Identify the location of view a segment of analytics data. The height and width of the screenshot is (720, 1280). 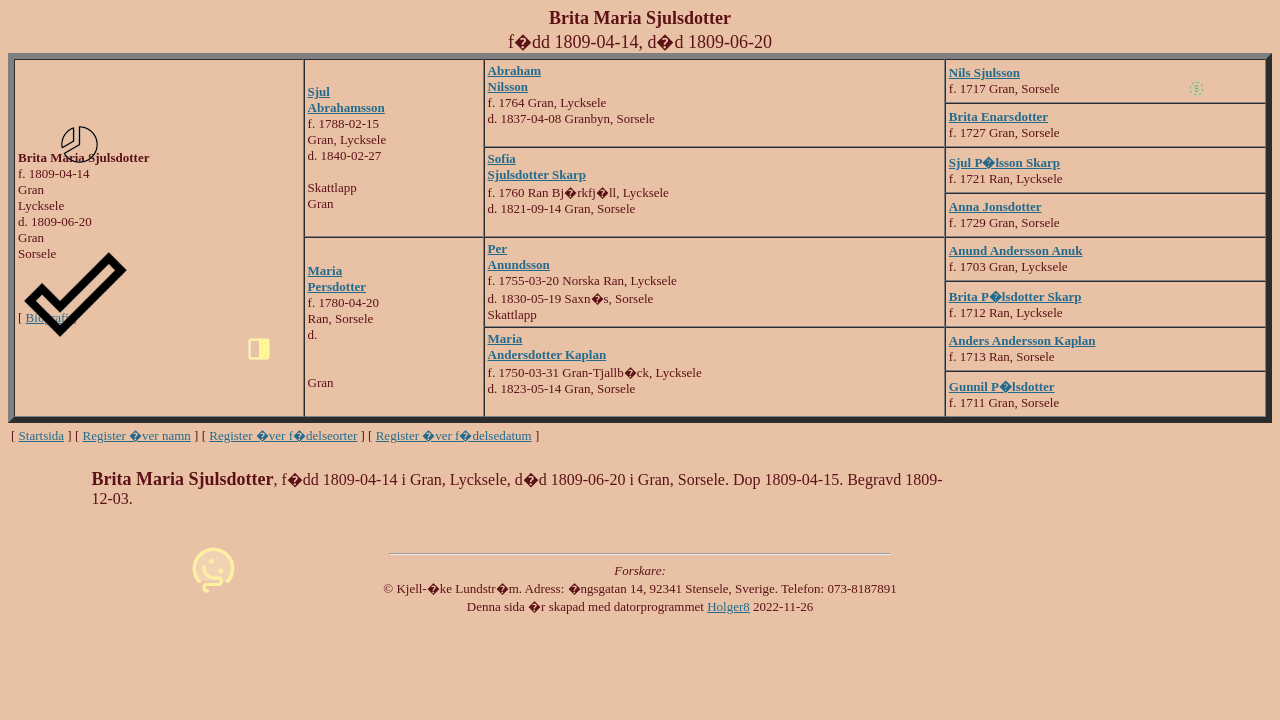
(79, 144).